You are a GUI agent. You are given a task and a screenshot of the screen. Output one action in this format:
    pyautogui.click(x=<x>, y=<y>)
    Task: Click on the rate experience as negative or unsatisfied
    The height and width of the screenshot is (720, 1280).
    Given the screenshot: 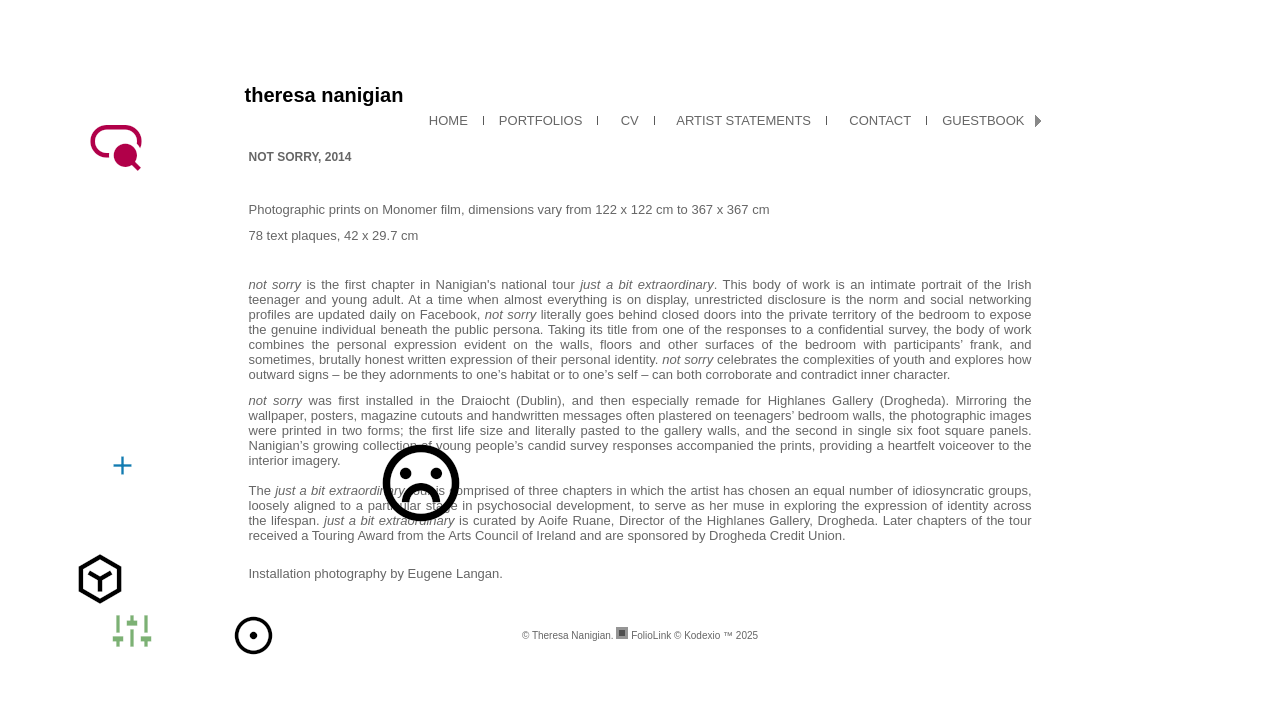 What is the action you would take?
    pyautogui.click(x=421, y=483)
    